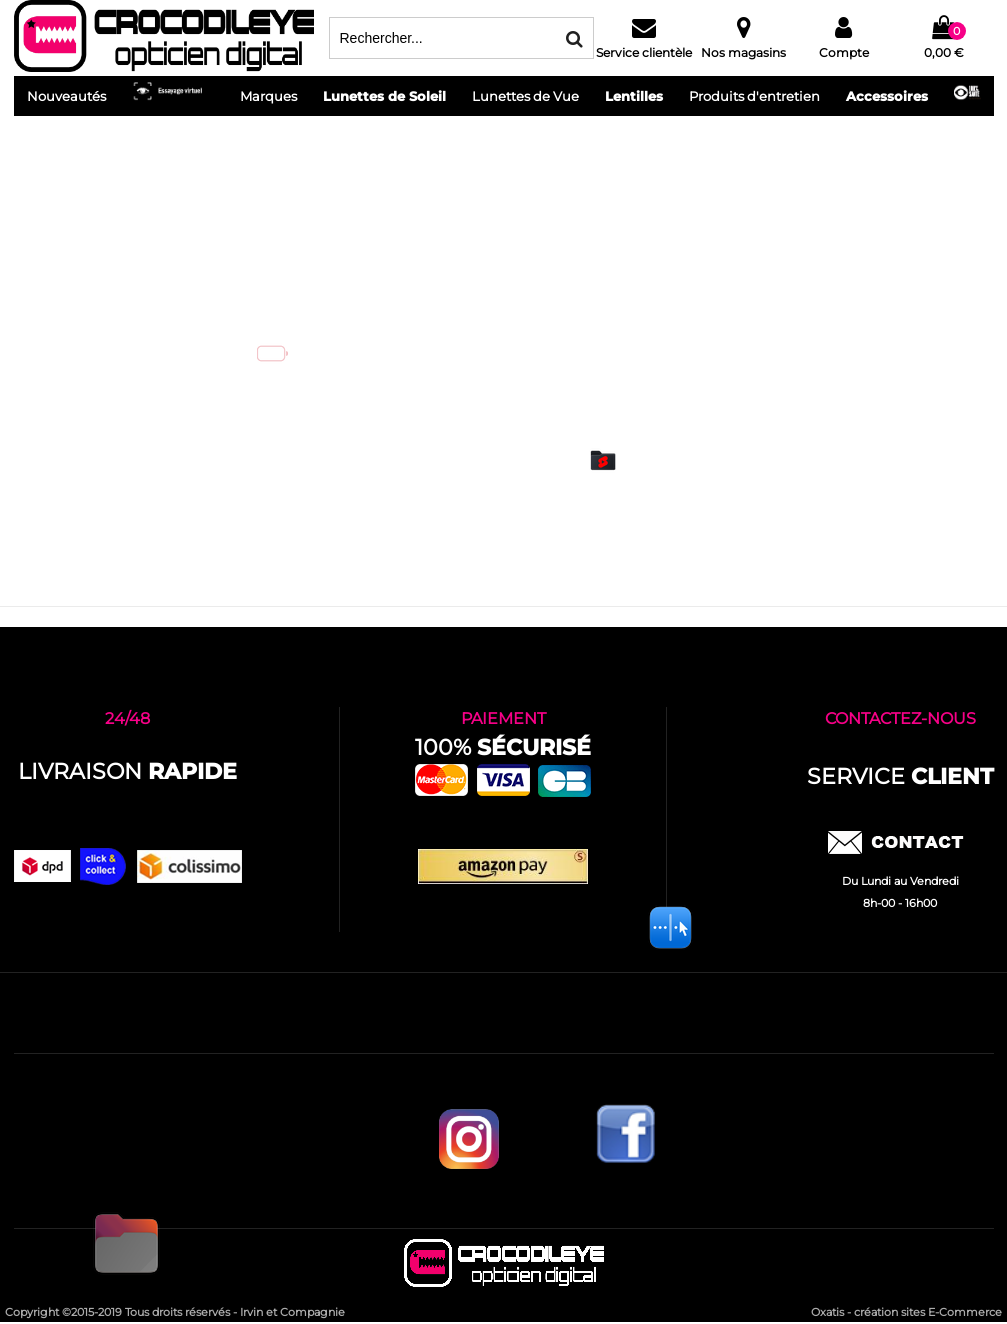  Describe the element at coordinates (126, 1243) in the screenshot. I see `drop files here to move them into this folder` at that location.